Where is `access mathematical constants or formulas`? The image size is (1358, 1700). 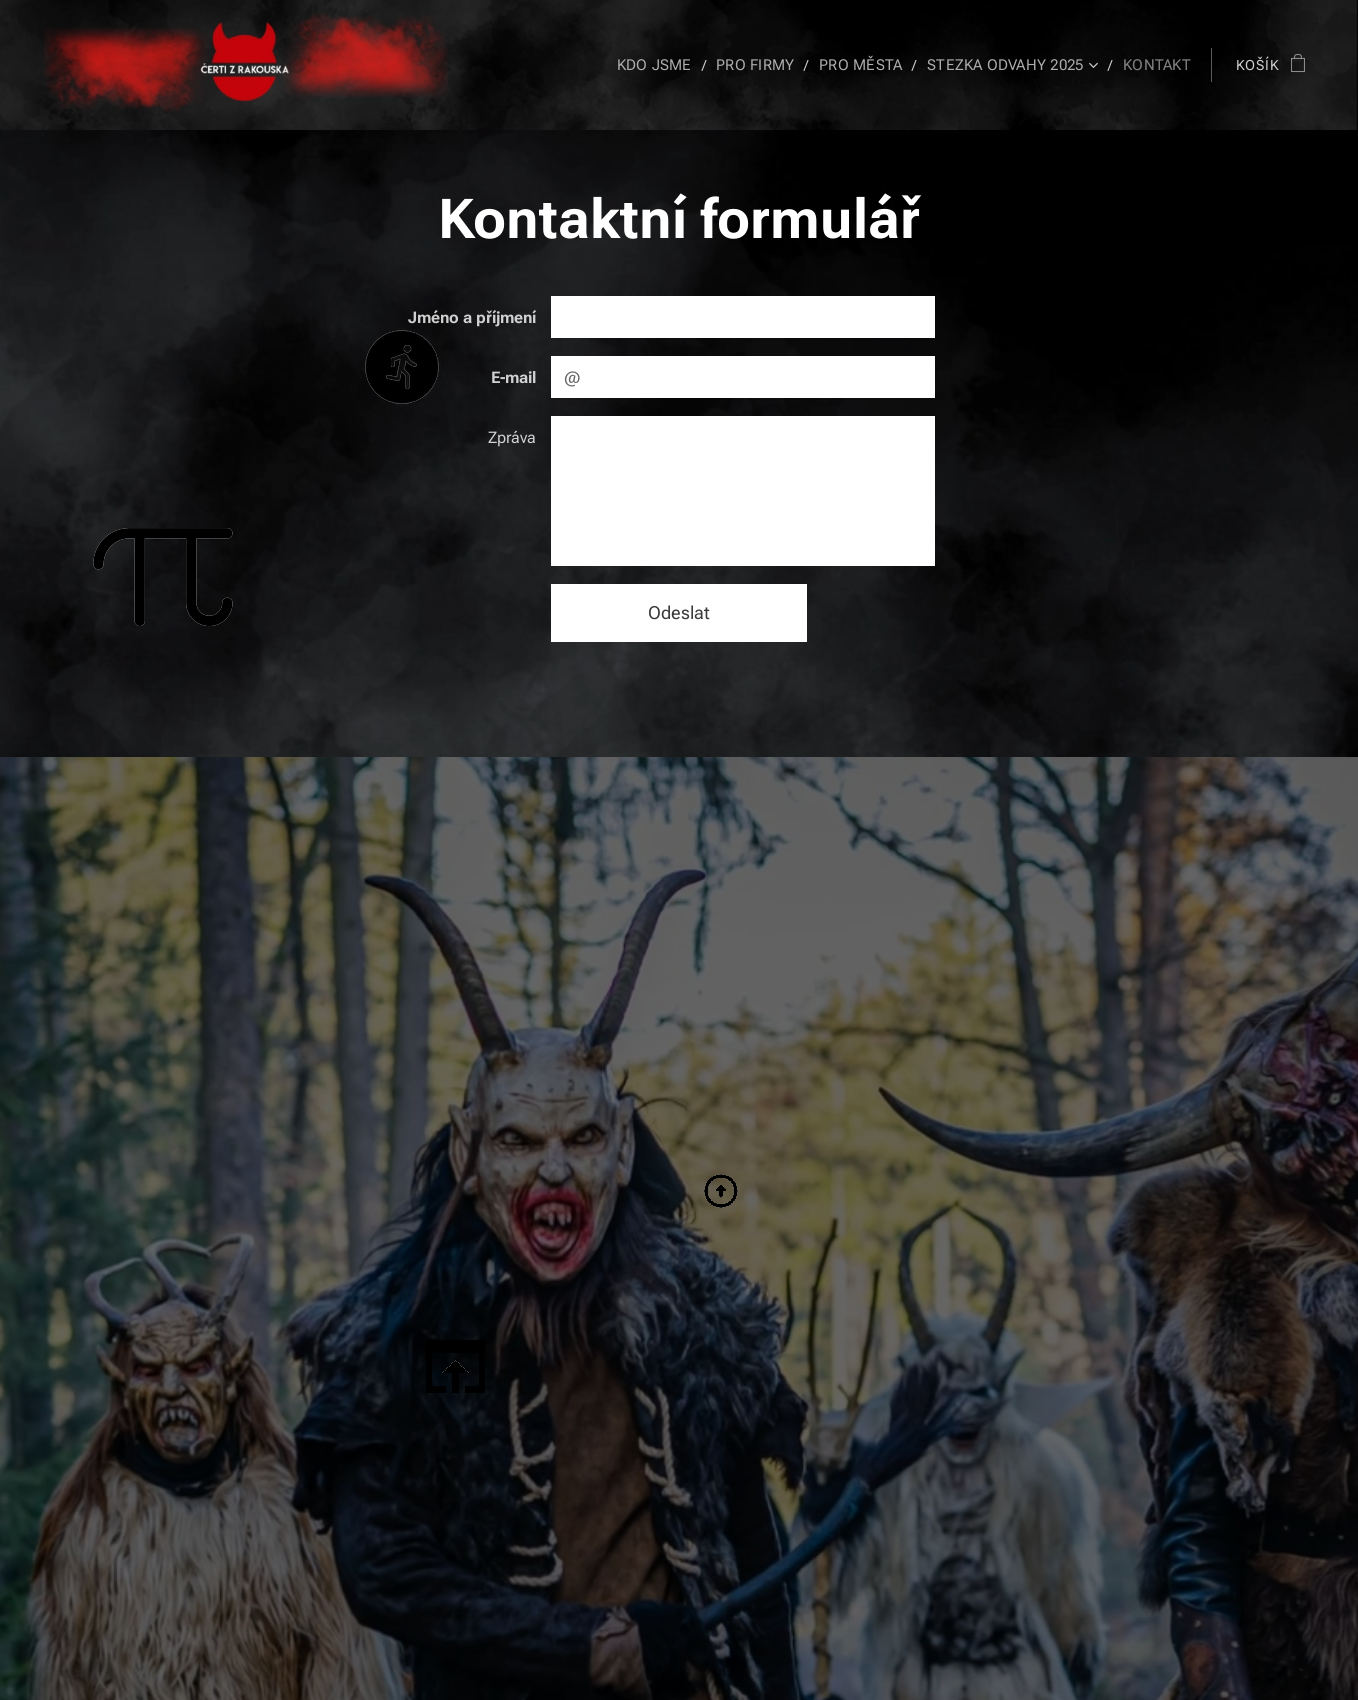 access mathematical constants or formulas is located at coordinates (165, 574).